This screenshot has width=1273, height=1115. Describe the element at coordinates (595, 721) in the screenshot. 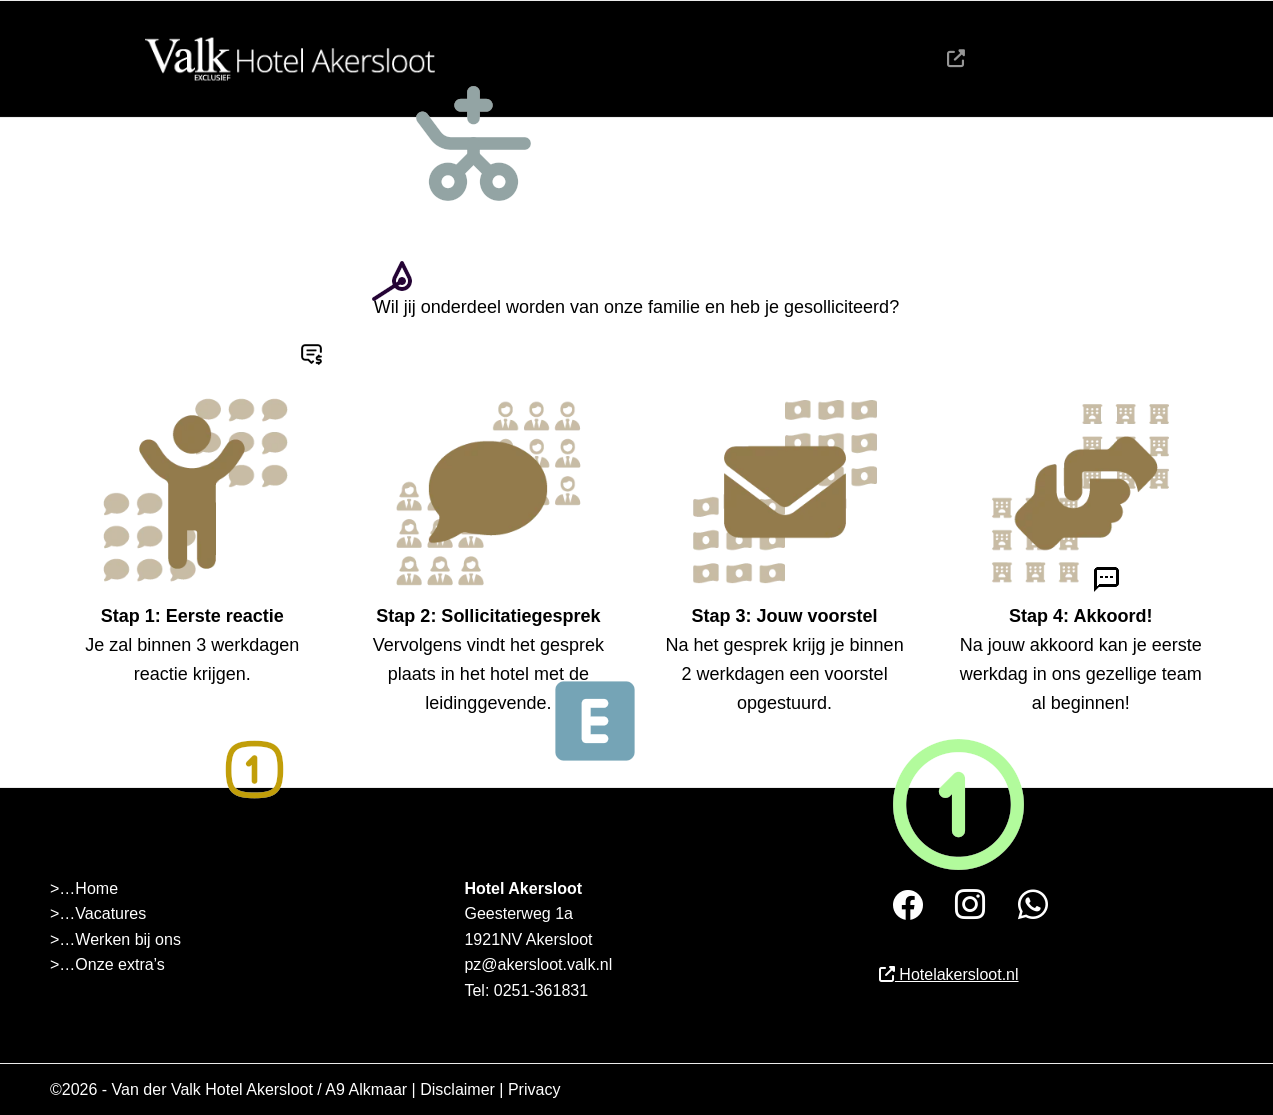

I see `indicates explicit content warning` at that location.